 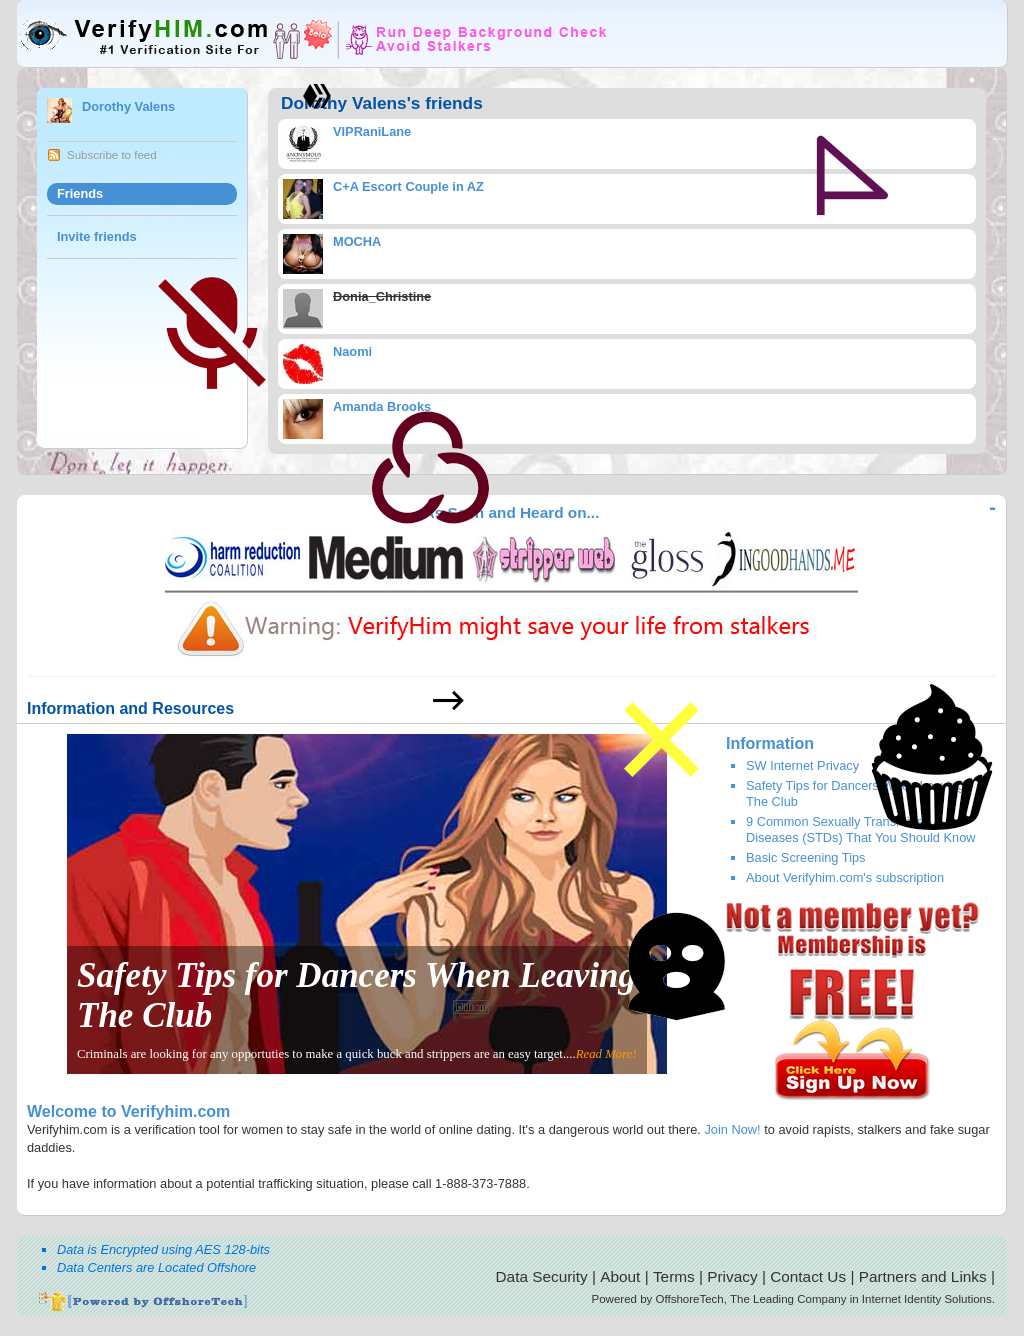 I want to click on navigate to the next page or step, so click(x=448, y=700).